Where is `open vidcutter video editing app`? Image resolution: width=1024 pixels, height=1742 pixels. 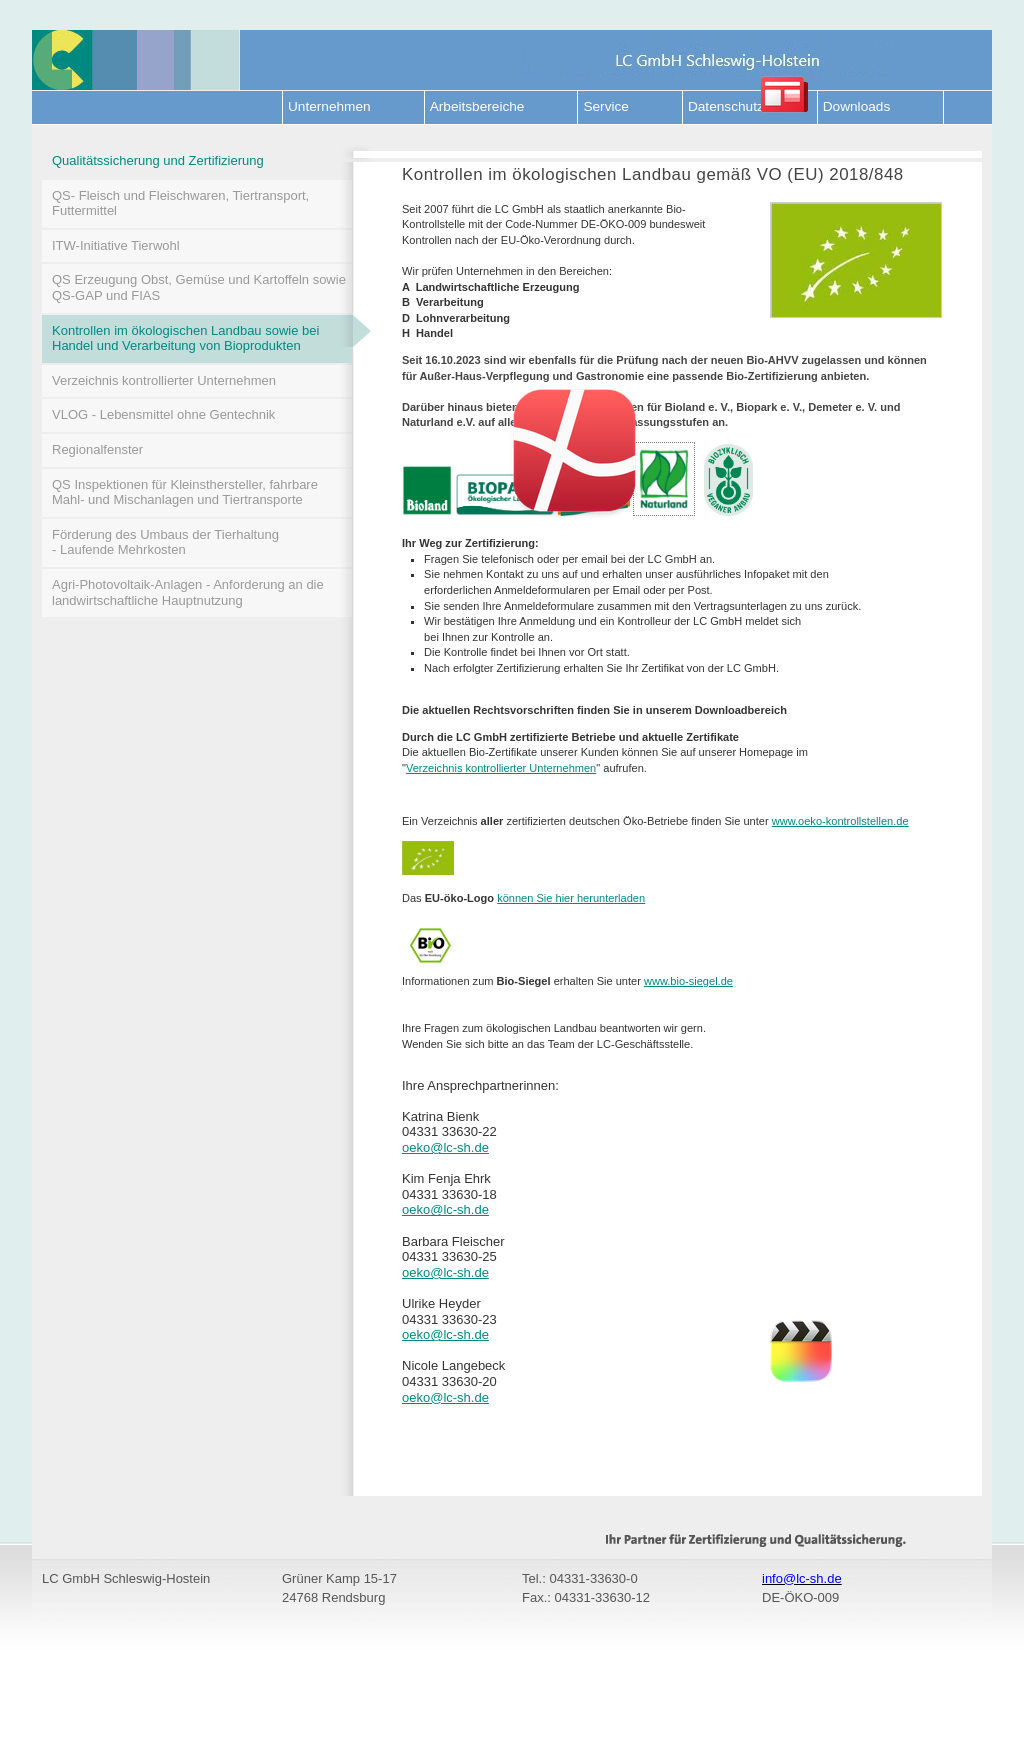
open vidcutter video editing app is located at coordinates (801, 1351).